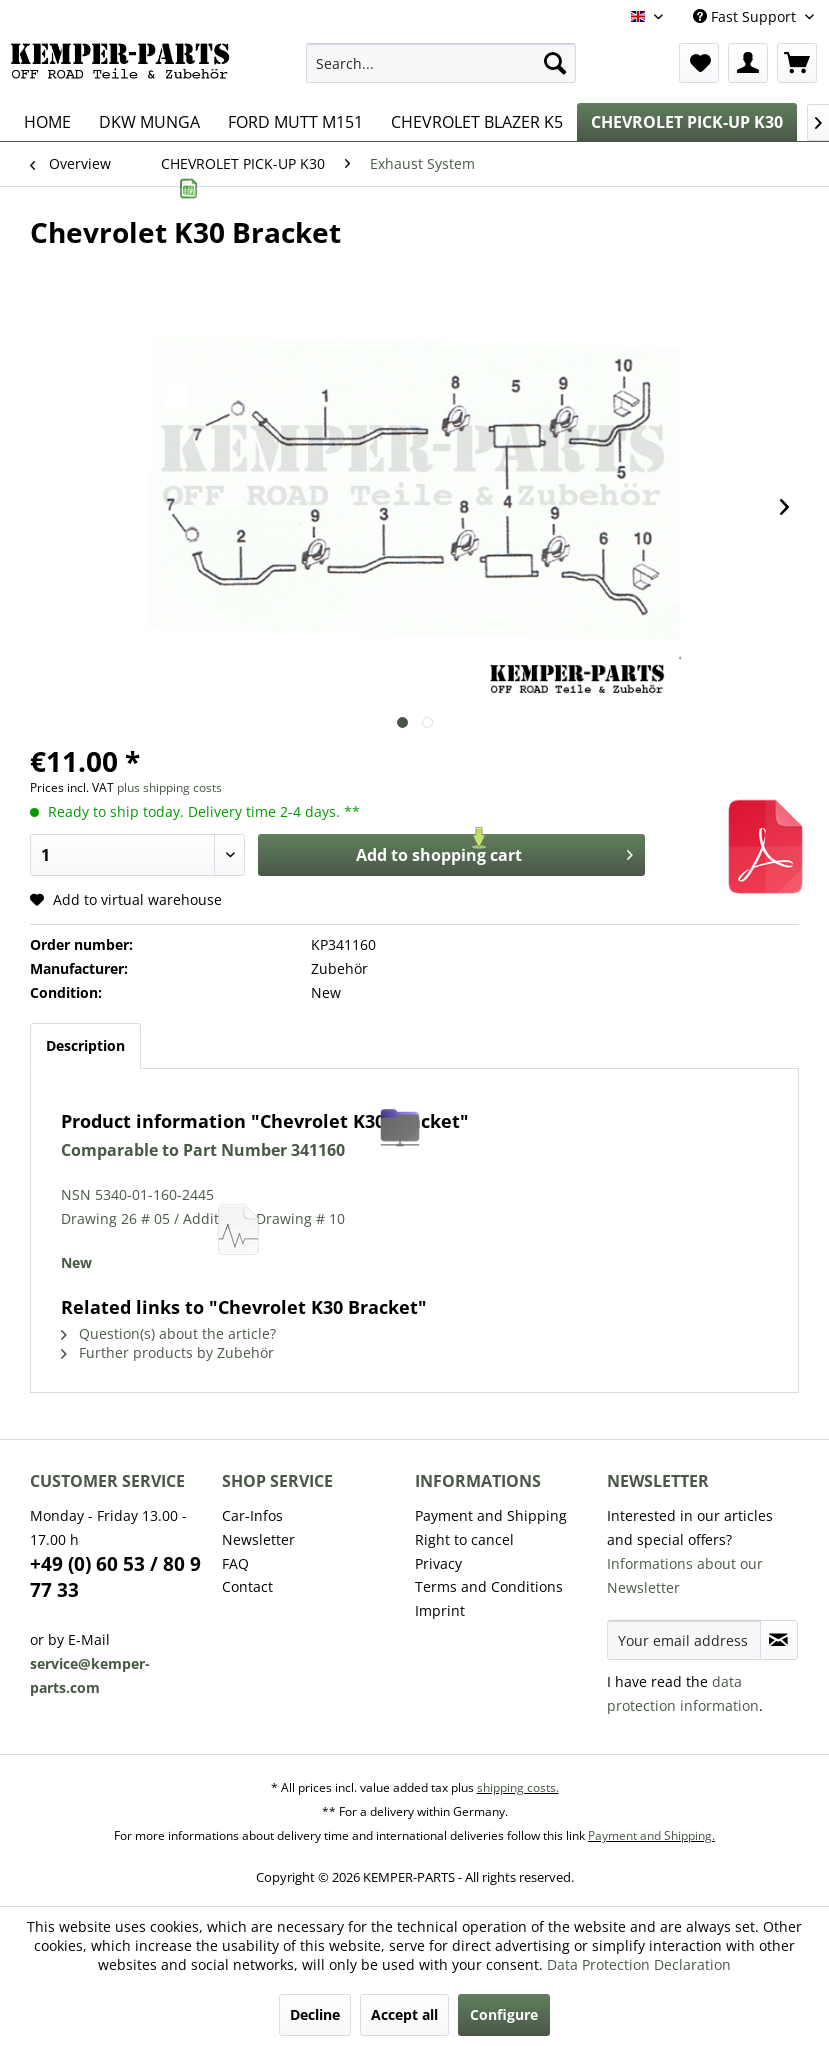 Image resolution: width=829 pixels, height=2046 pixels. What do you see at coordinates (188, 188) in the screenshot?
I see `open an opendocument spreadsheet file` at bounding box center [188, 188].